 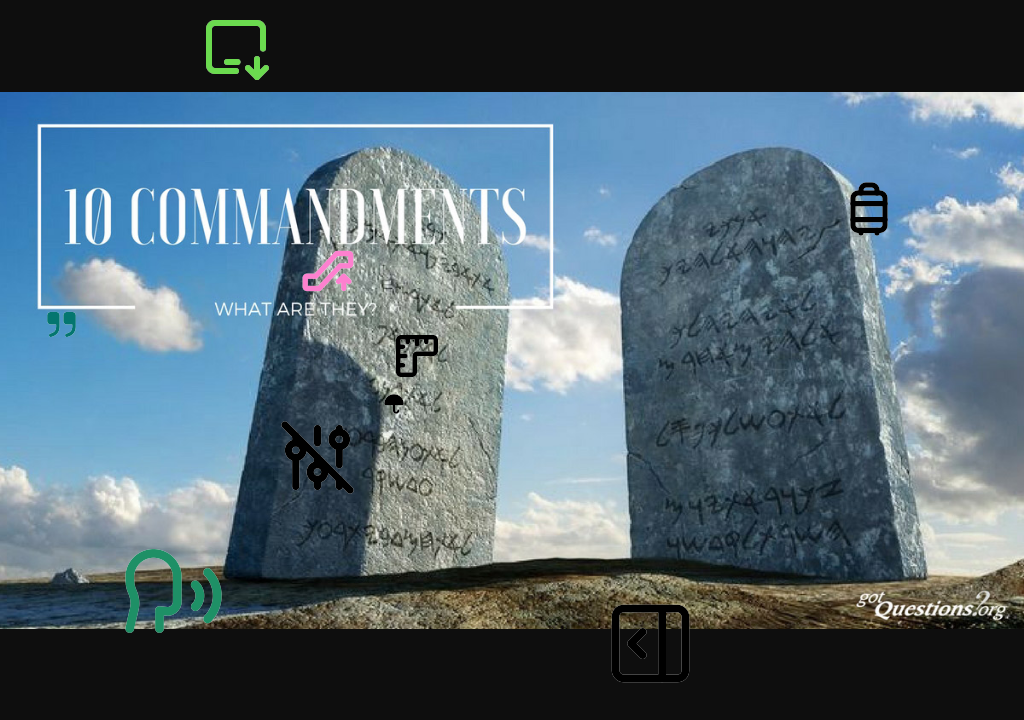 I want to click on open the right side panel, so click(x=650, y=643).